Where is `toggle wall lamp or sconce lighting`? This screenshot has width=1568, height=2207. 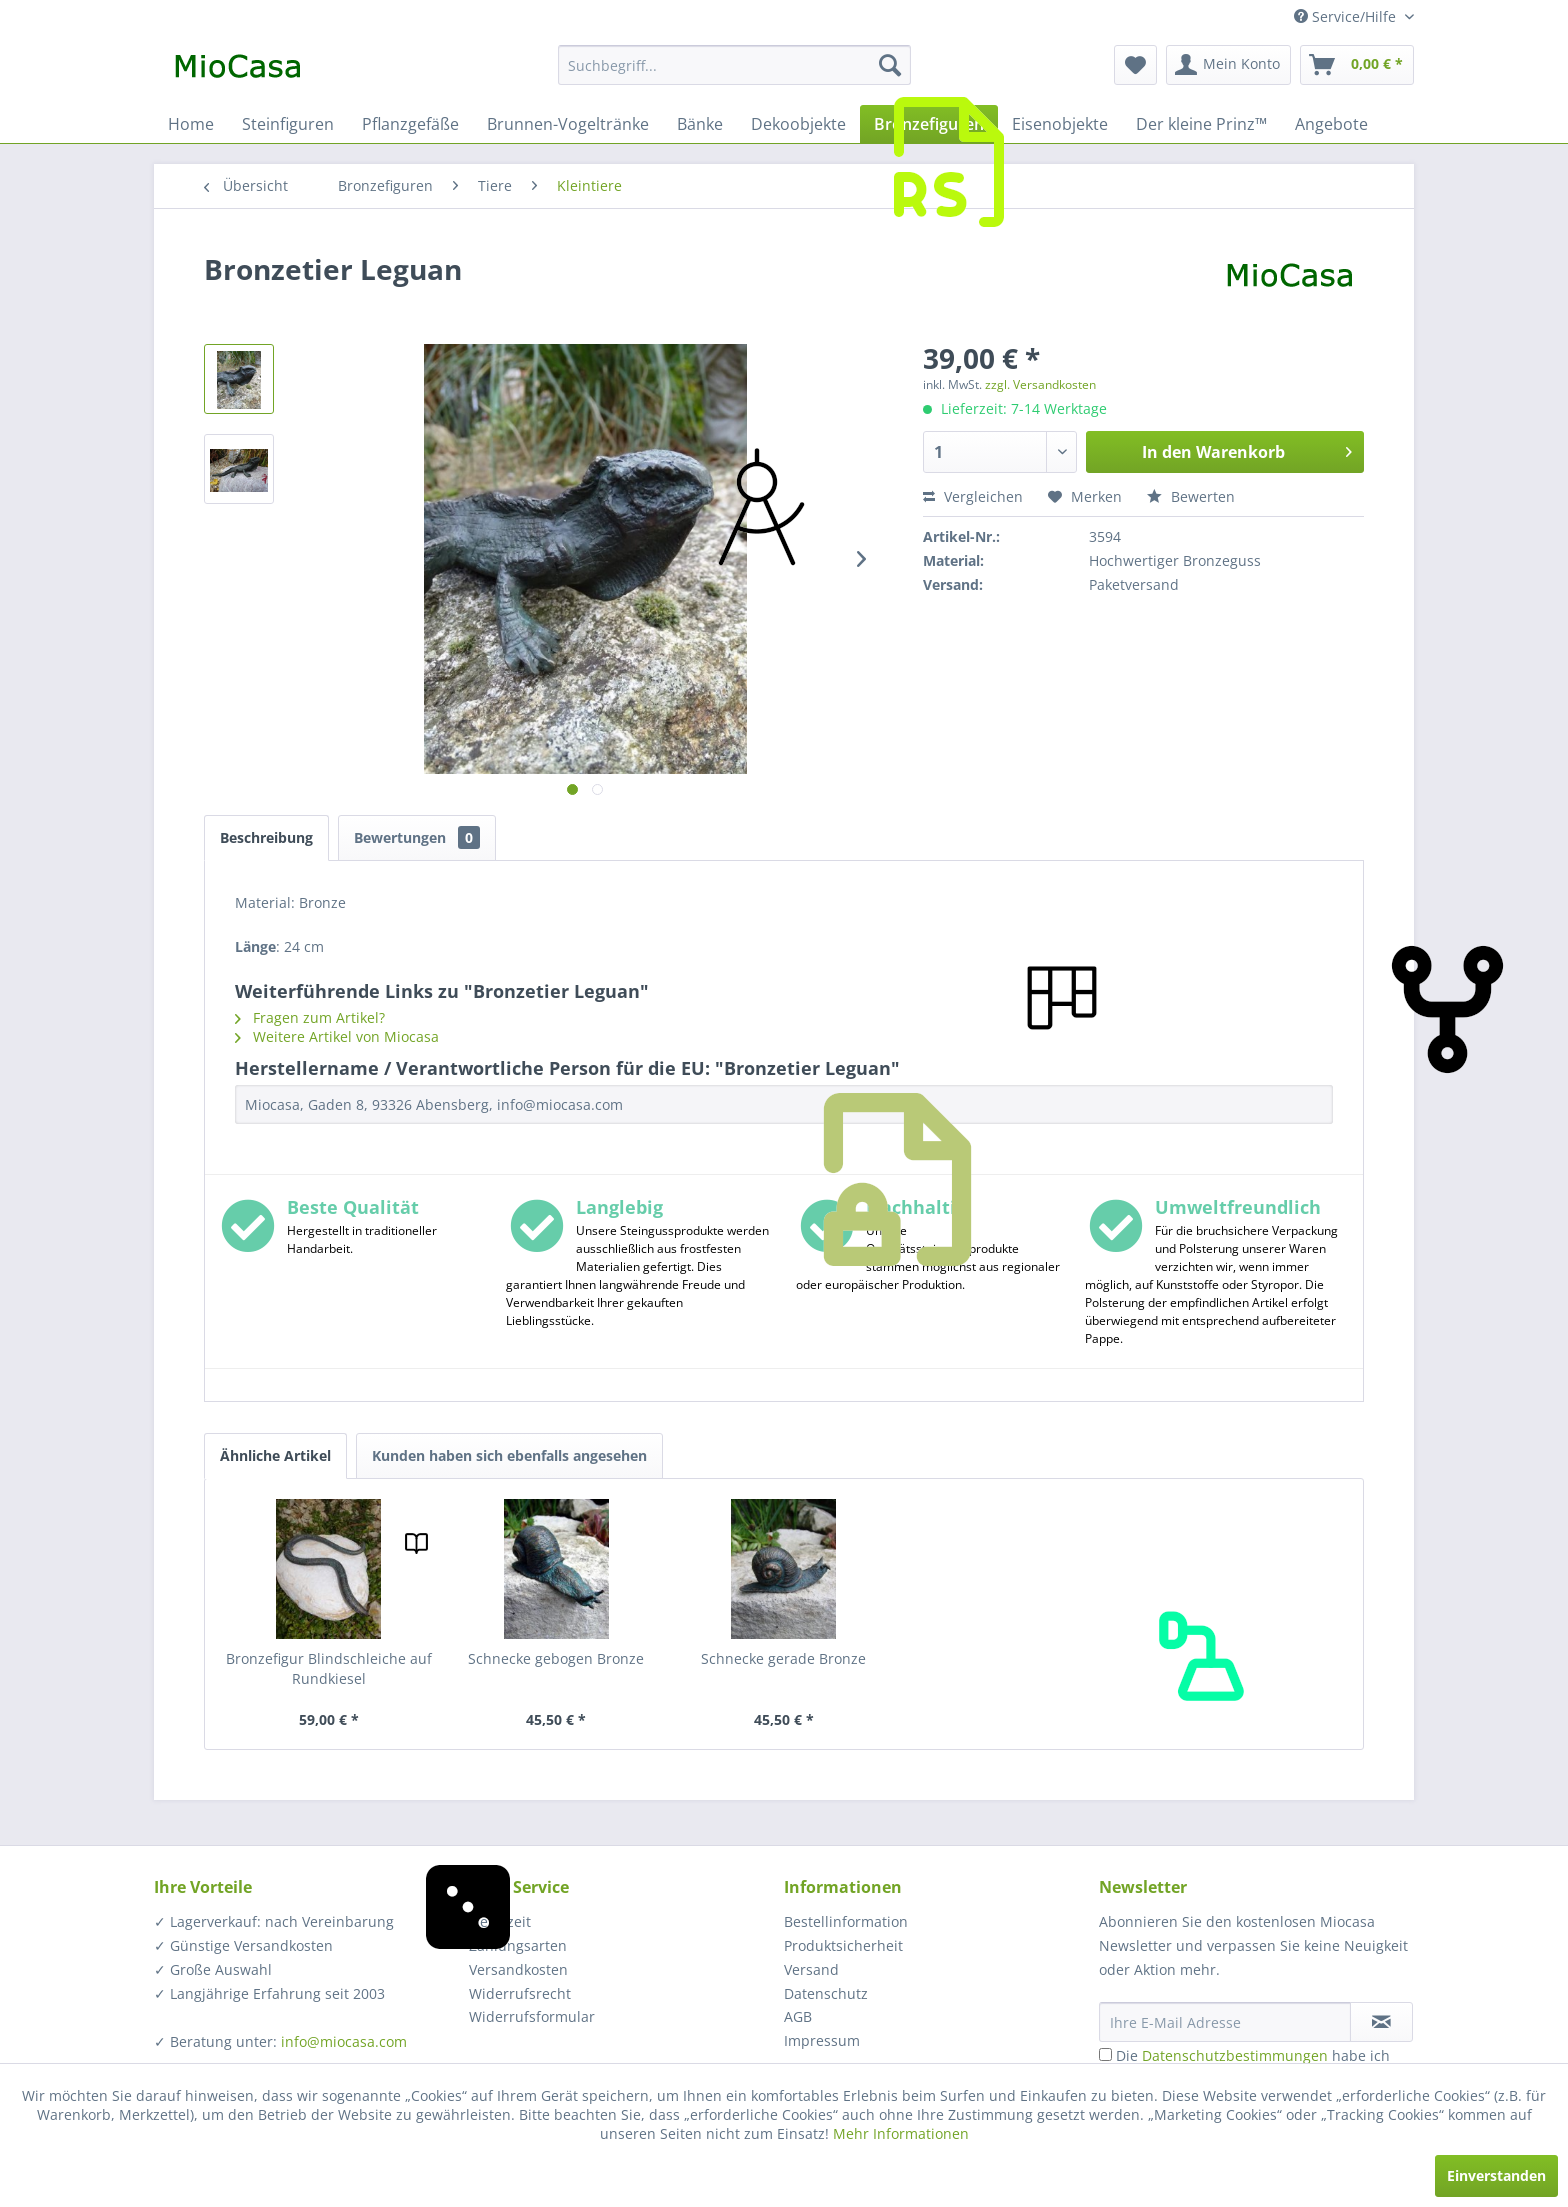
toggle wall lamp or sconce lighting is located at coordinates (1201, 1658).